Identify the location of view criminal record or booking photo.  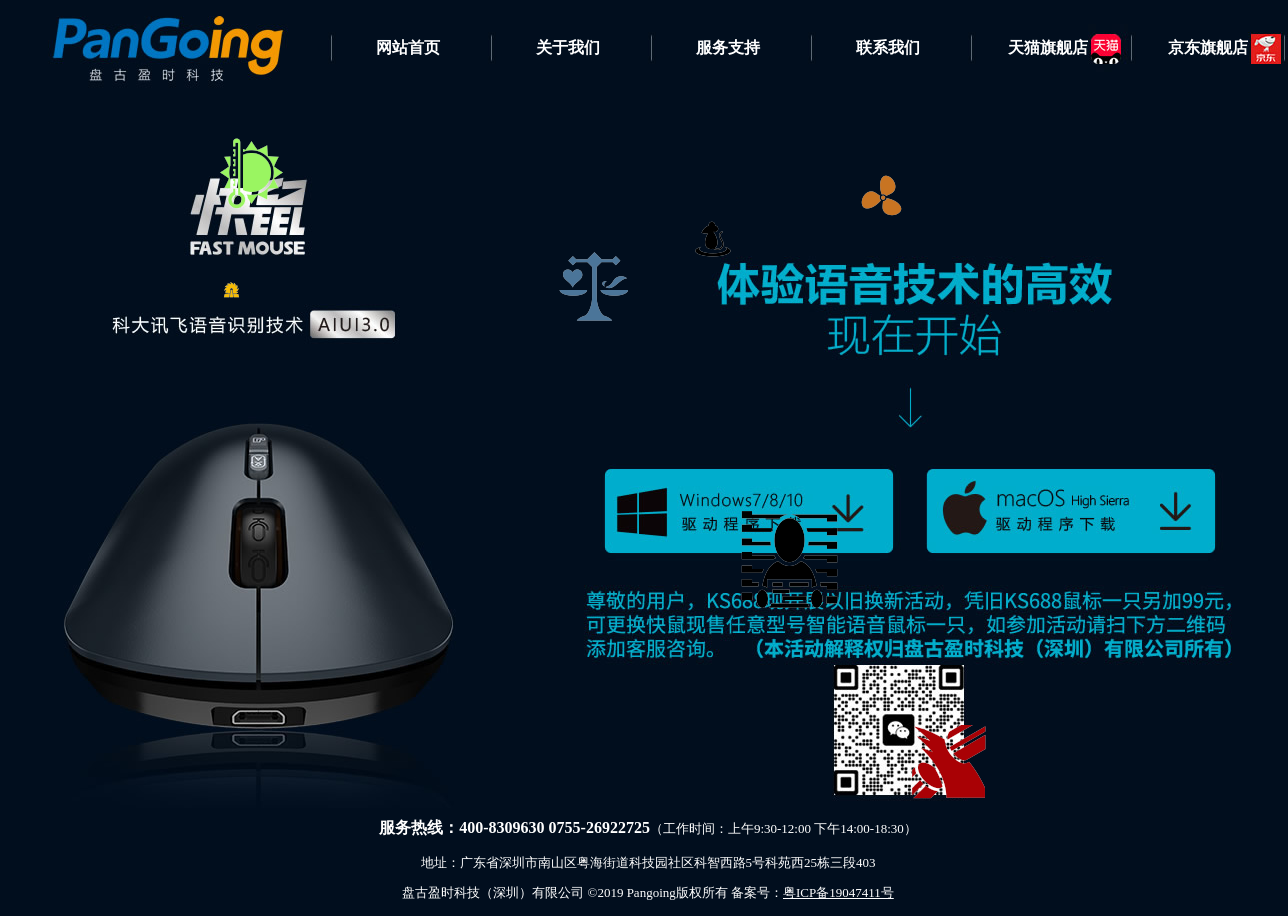
(789, 559).